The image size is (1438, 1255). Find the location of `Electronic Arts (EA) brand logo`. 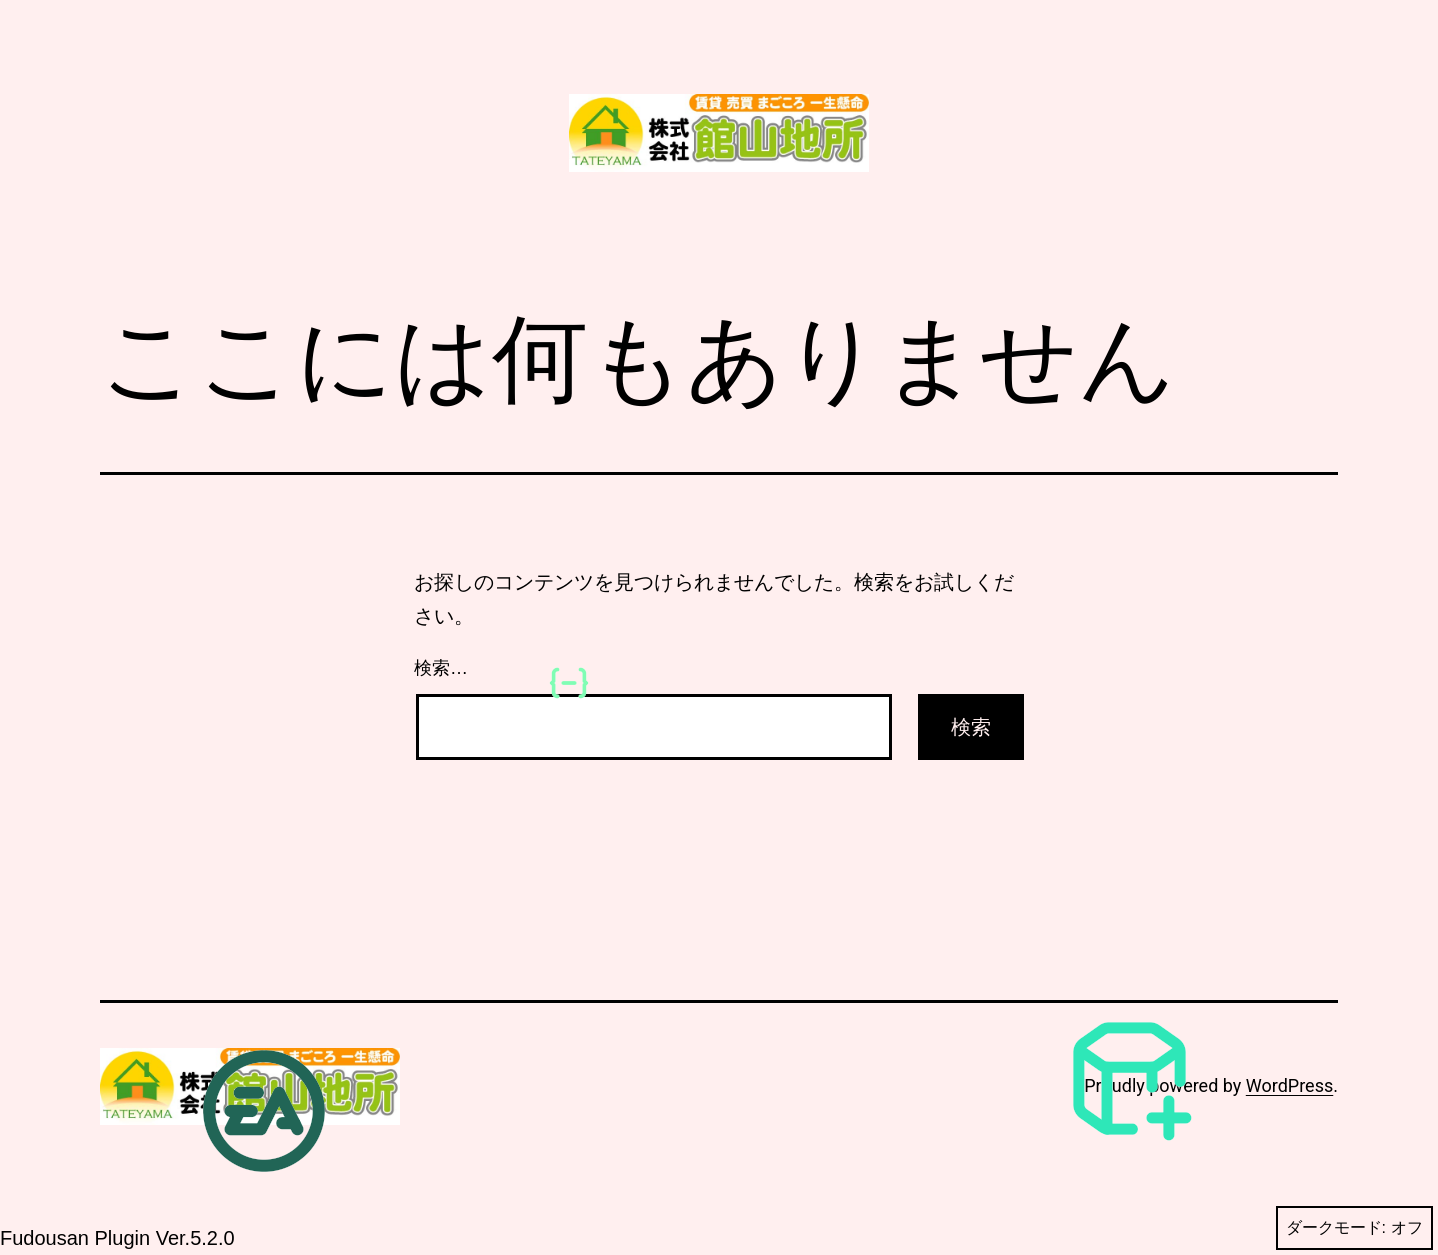

Electronic Arts (EA) brand logo is located at coordinates (264, 1111).